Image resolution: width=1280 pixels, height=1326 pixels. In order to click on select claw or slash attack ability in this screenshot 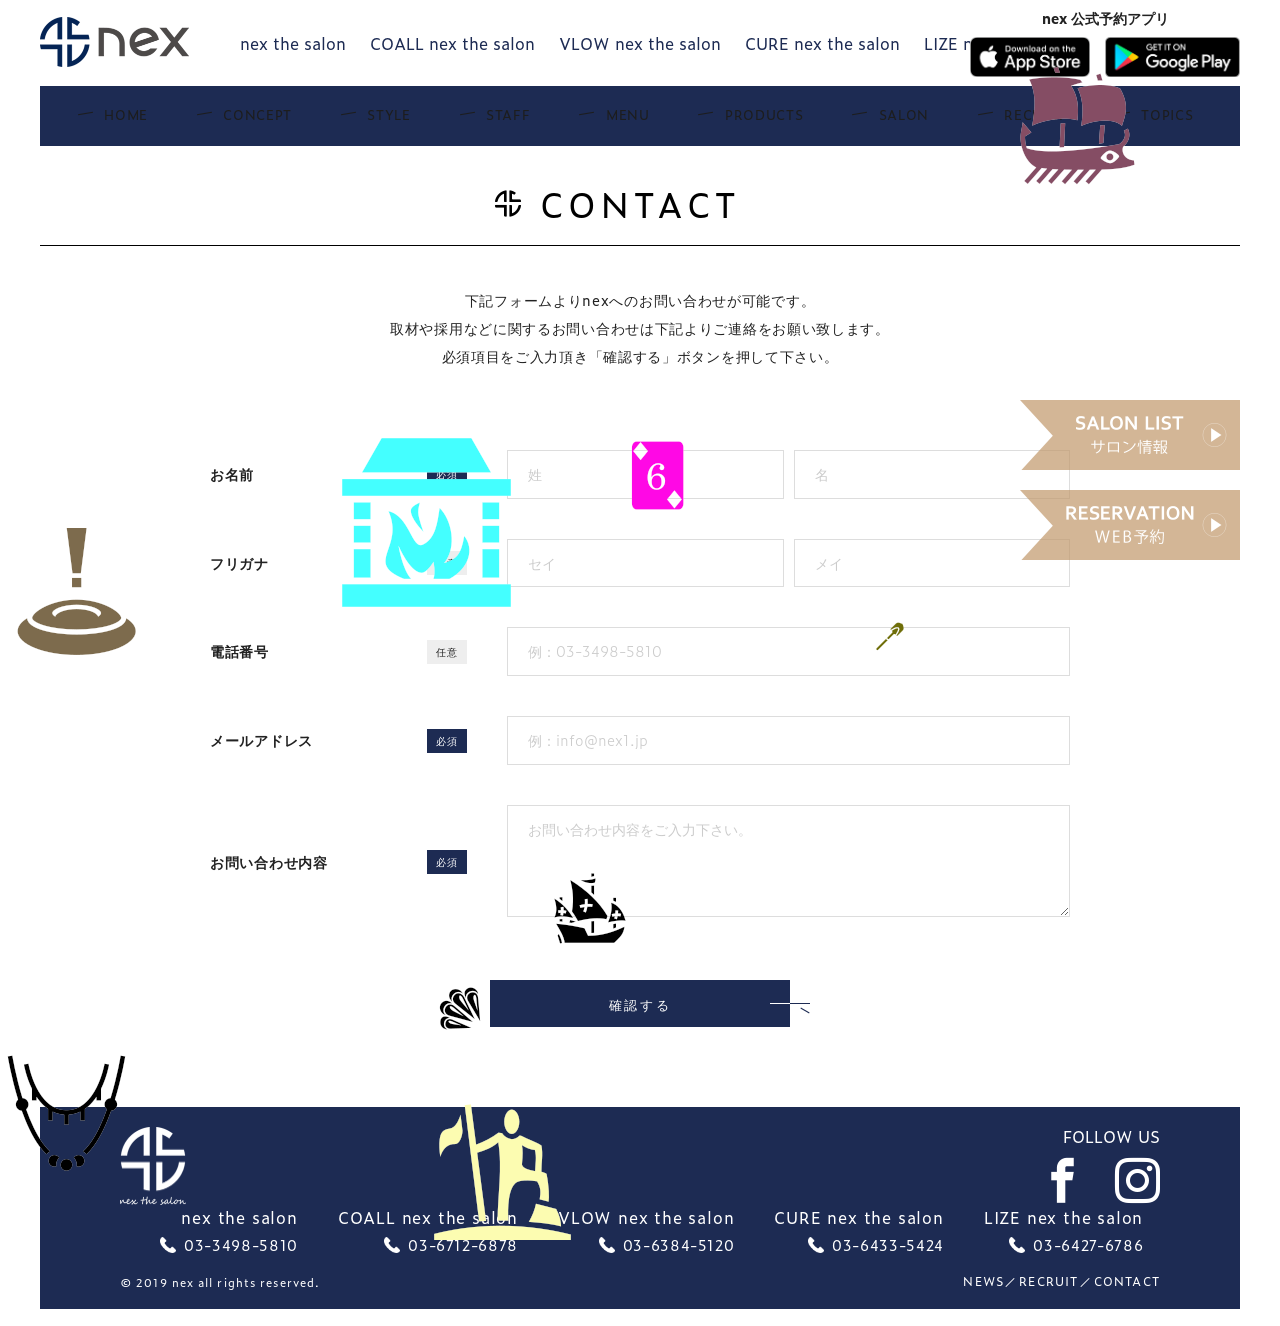, I will do `click(460, 1008)`.